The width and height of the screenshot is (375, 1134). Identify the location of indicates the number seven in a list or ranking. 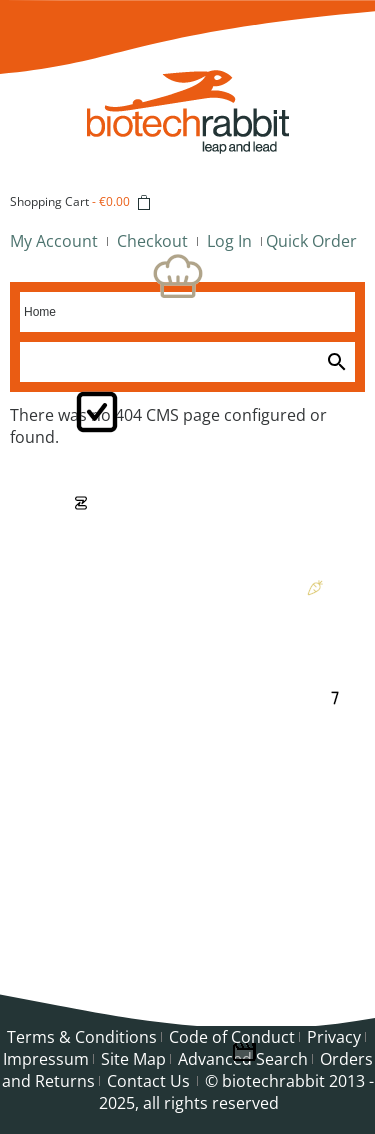
(335, 698).